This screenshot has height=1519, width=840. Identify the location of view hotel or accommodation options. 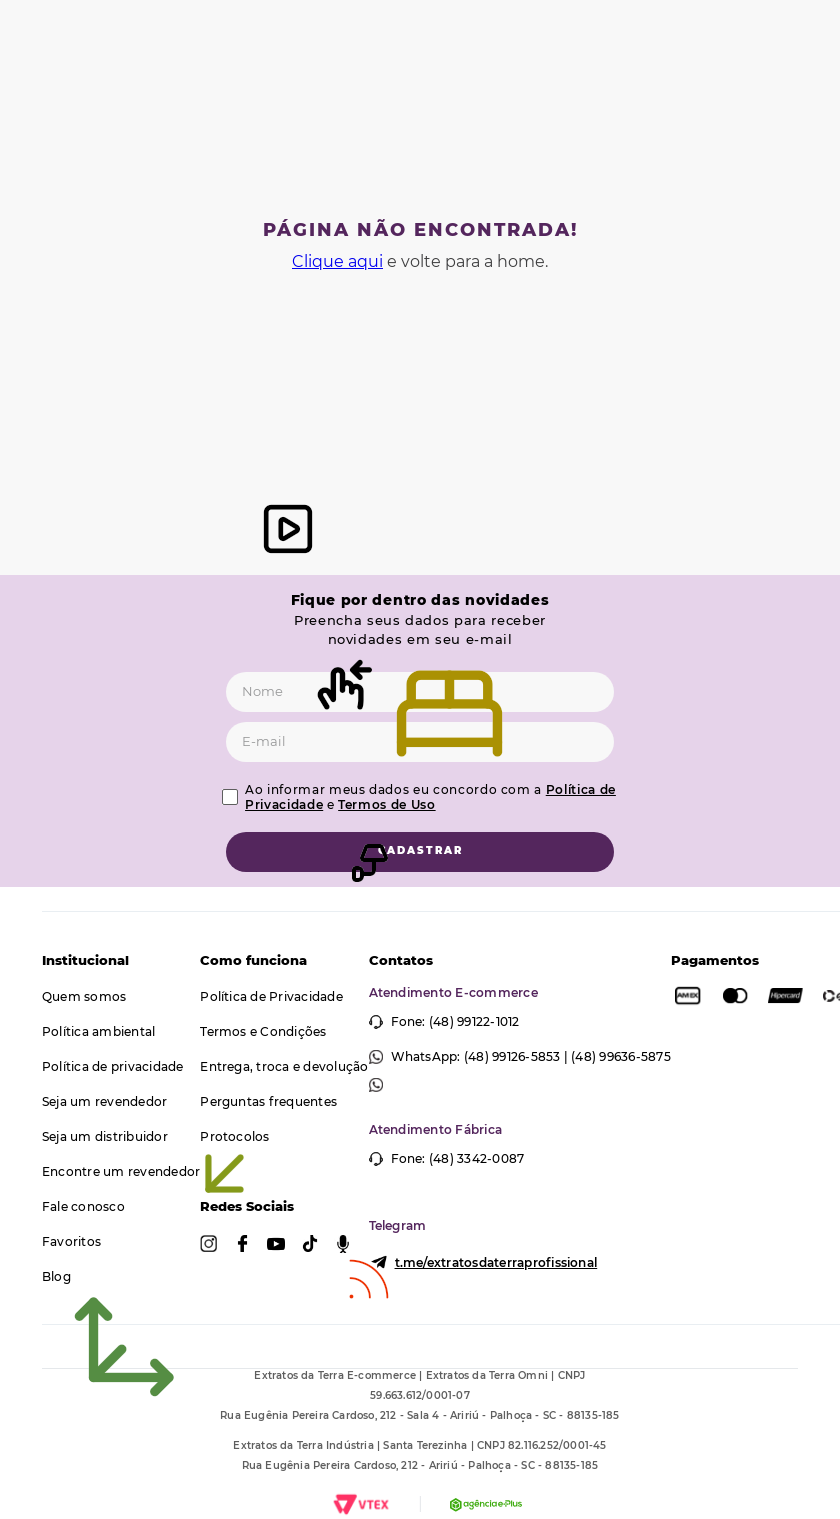
(449, 713).